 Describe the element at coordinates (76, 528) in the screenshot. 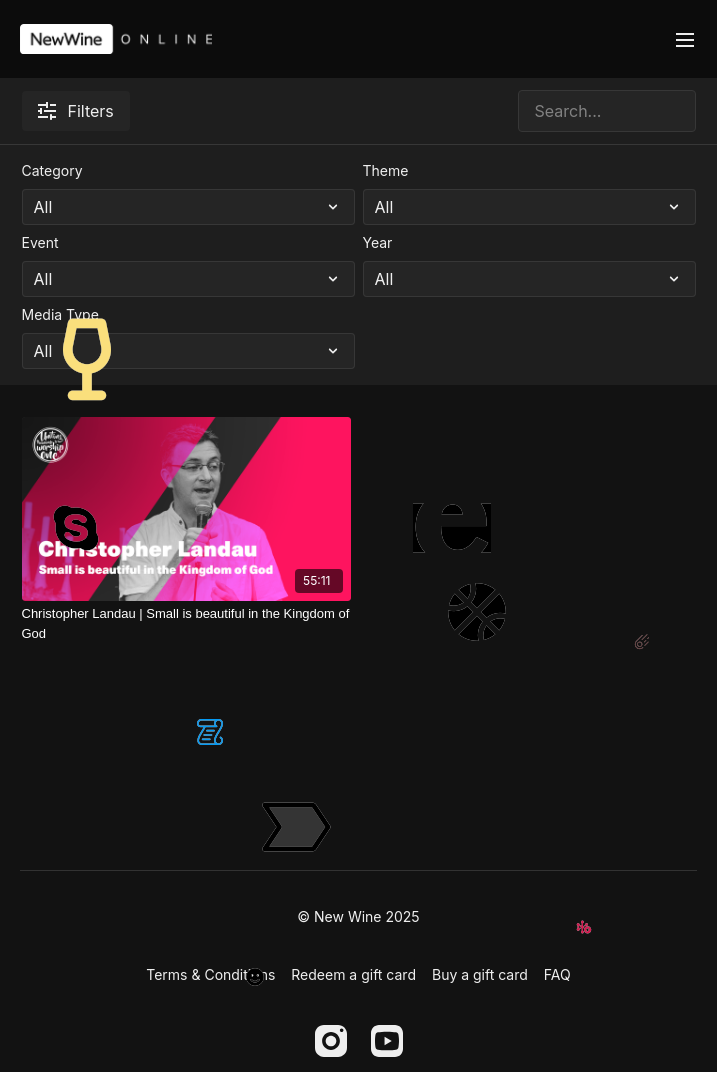

I see `open Skype app` at that location.